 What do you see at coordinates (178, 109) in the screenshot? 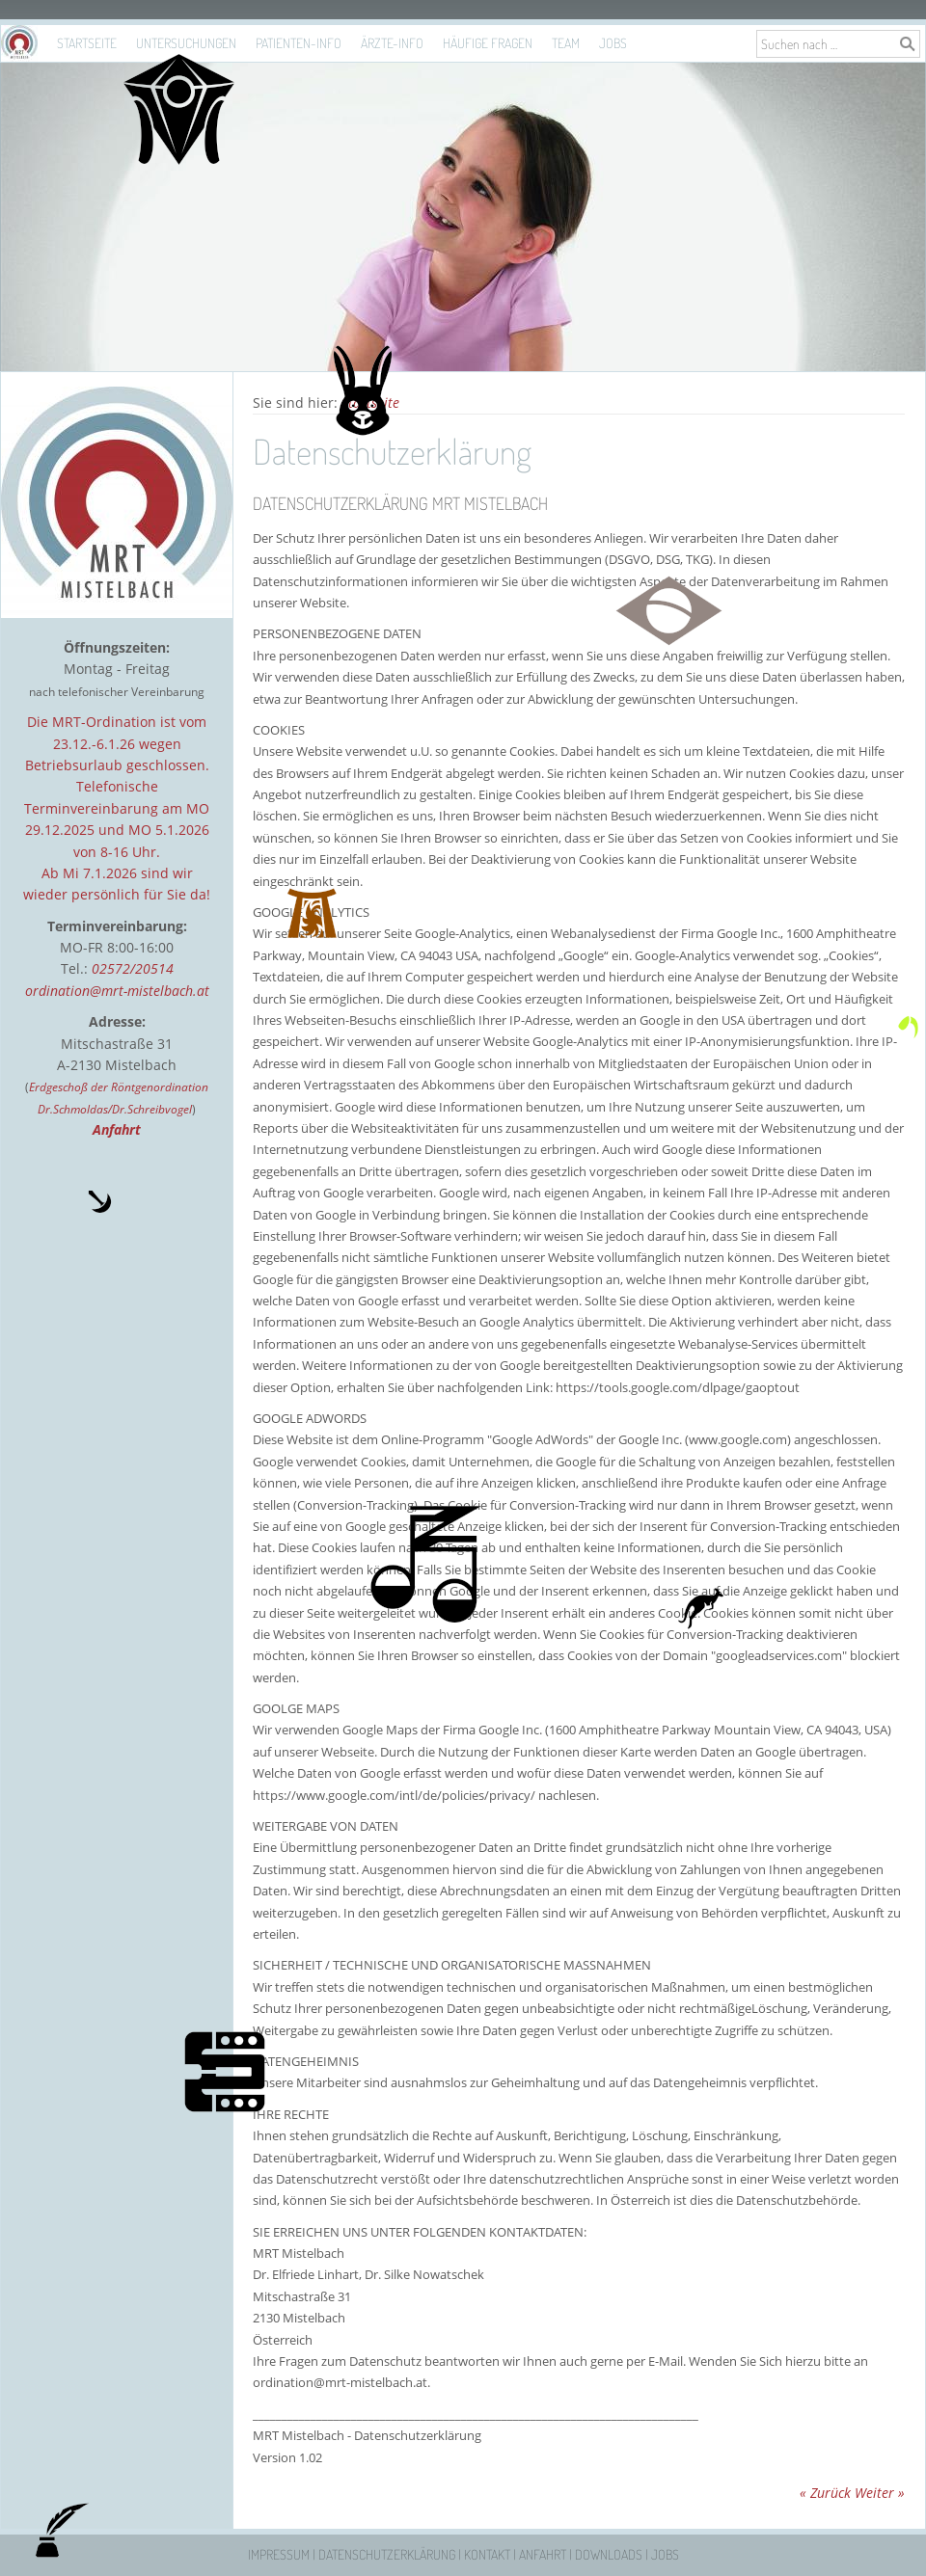
I see `represents a gem, crystal, or precious resource in-game` at bounding box center [178, 109].